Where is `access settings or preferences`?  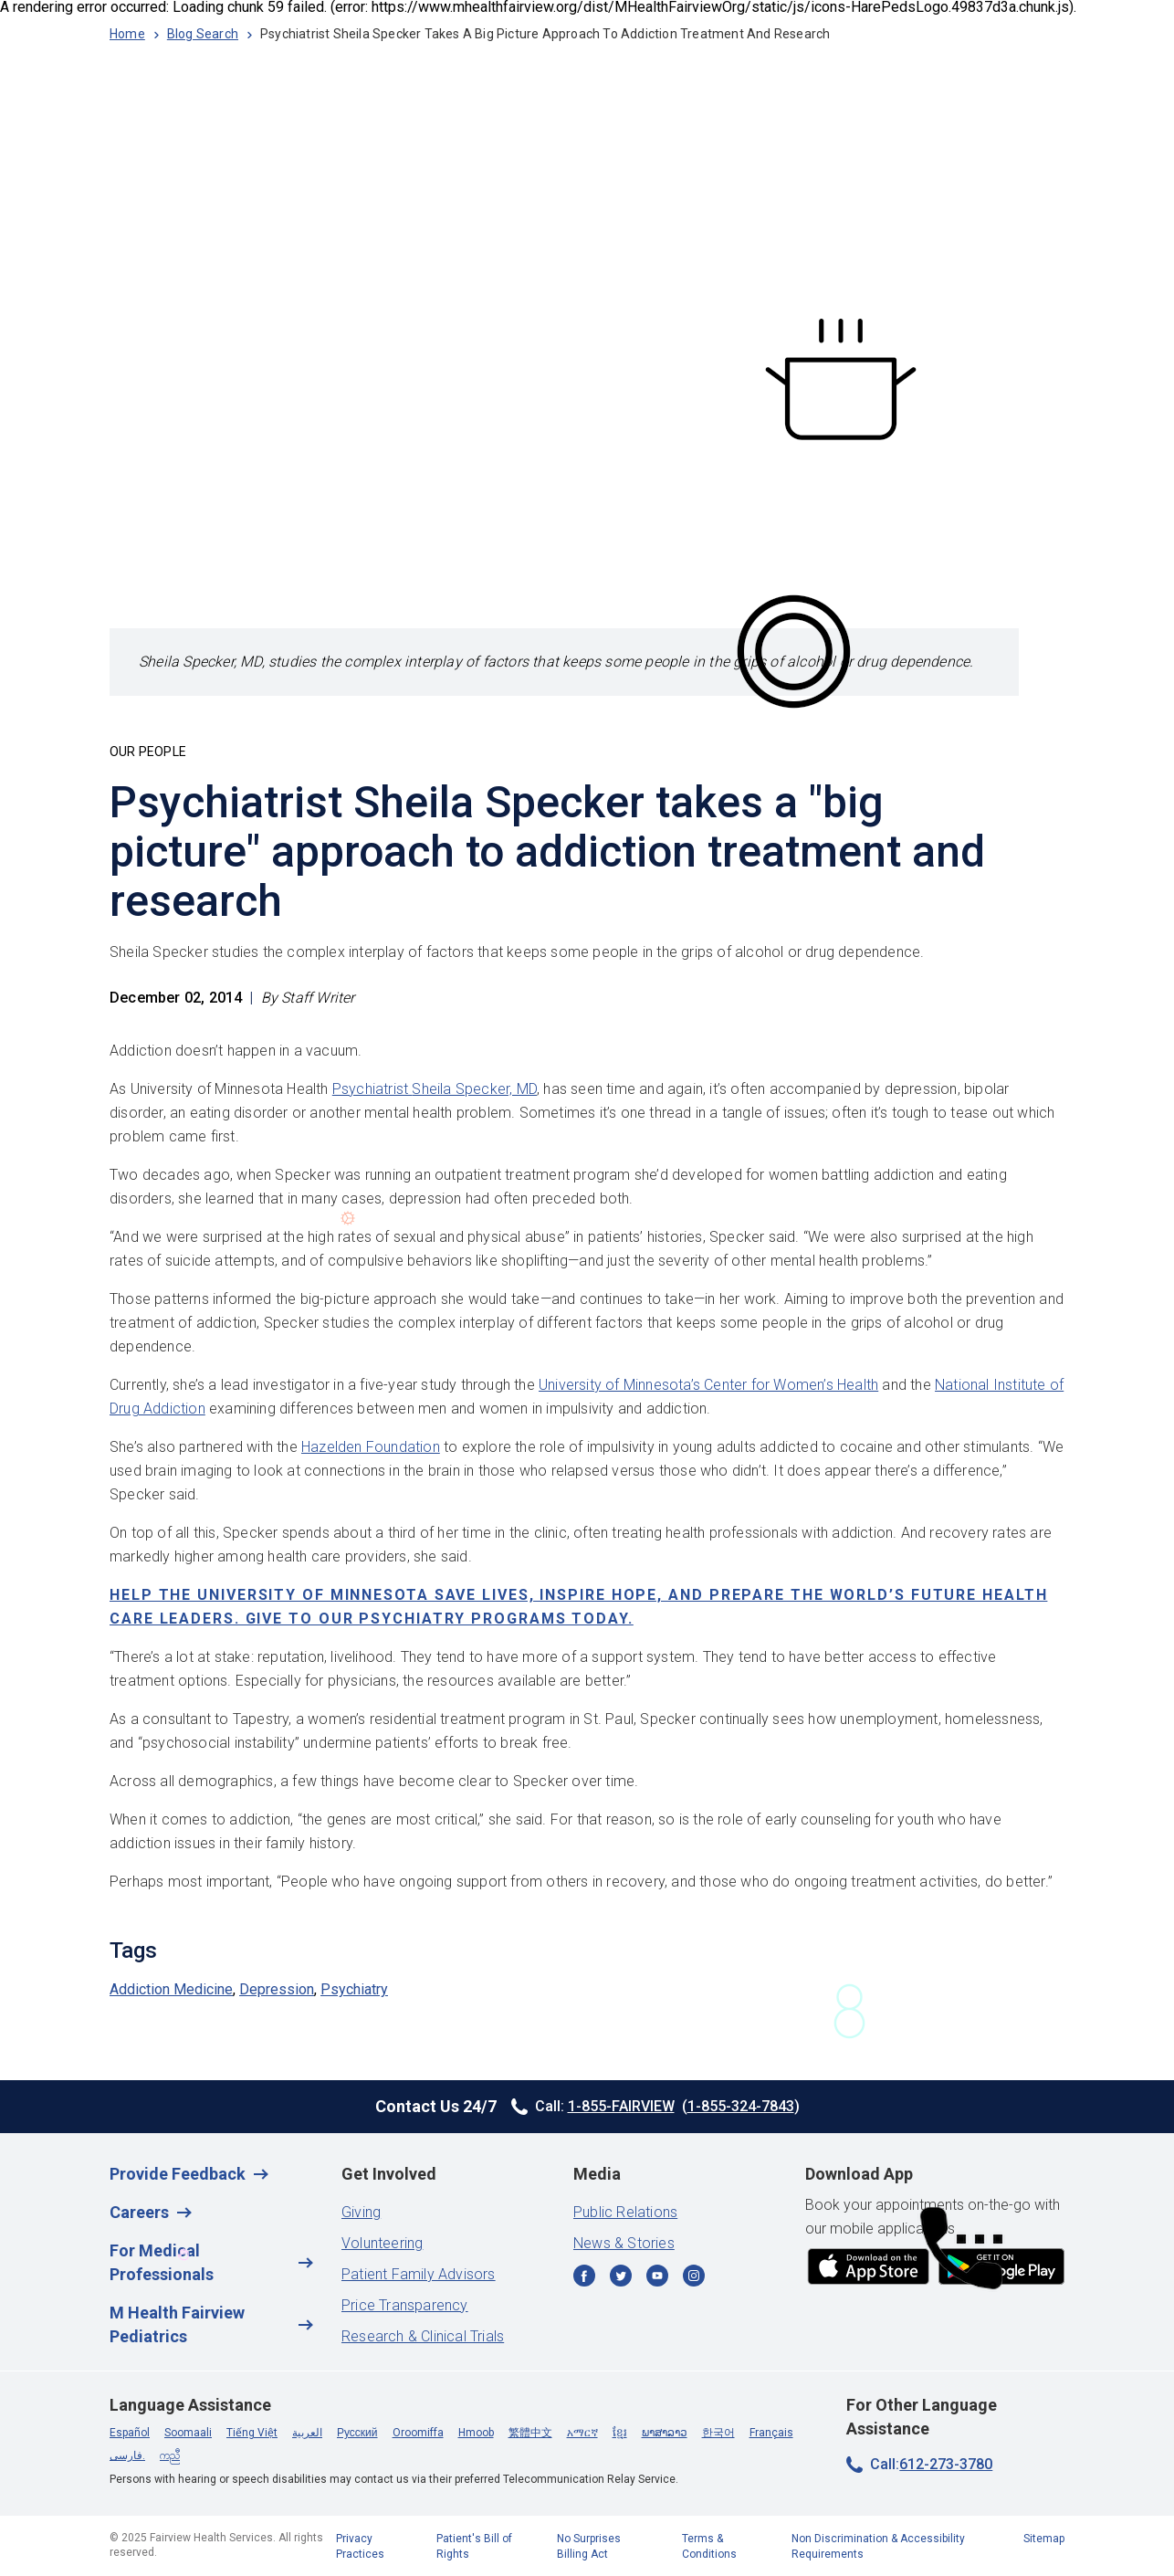 access settings or preferences is located at coordinates (348, 1218).